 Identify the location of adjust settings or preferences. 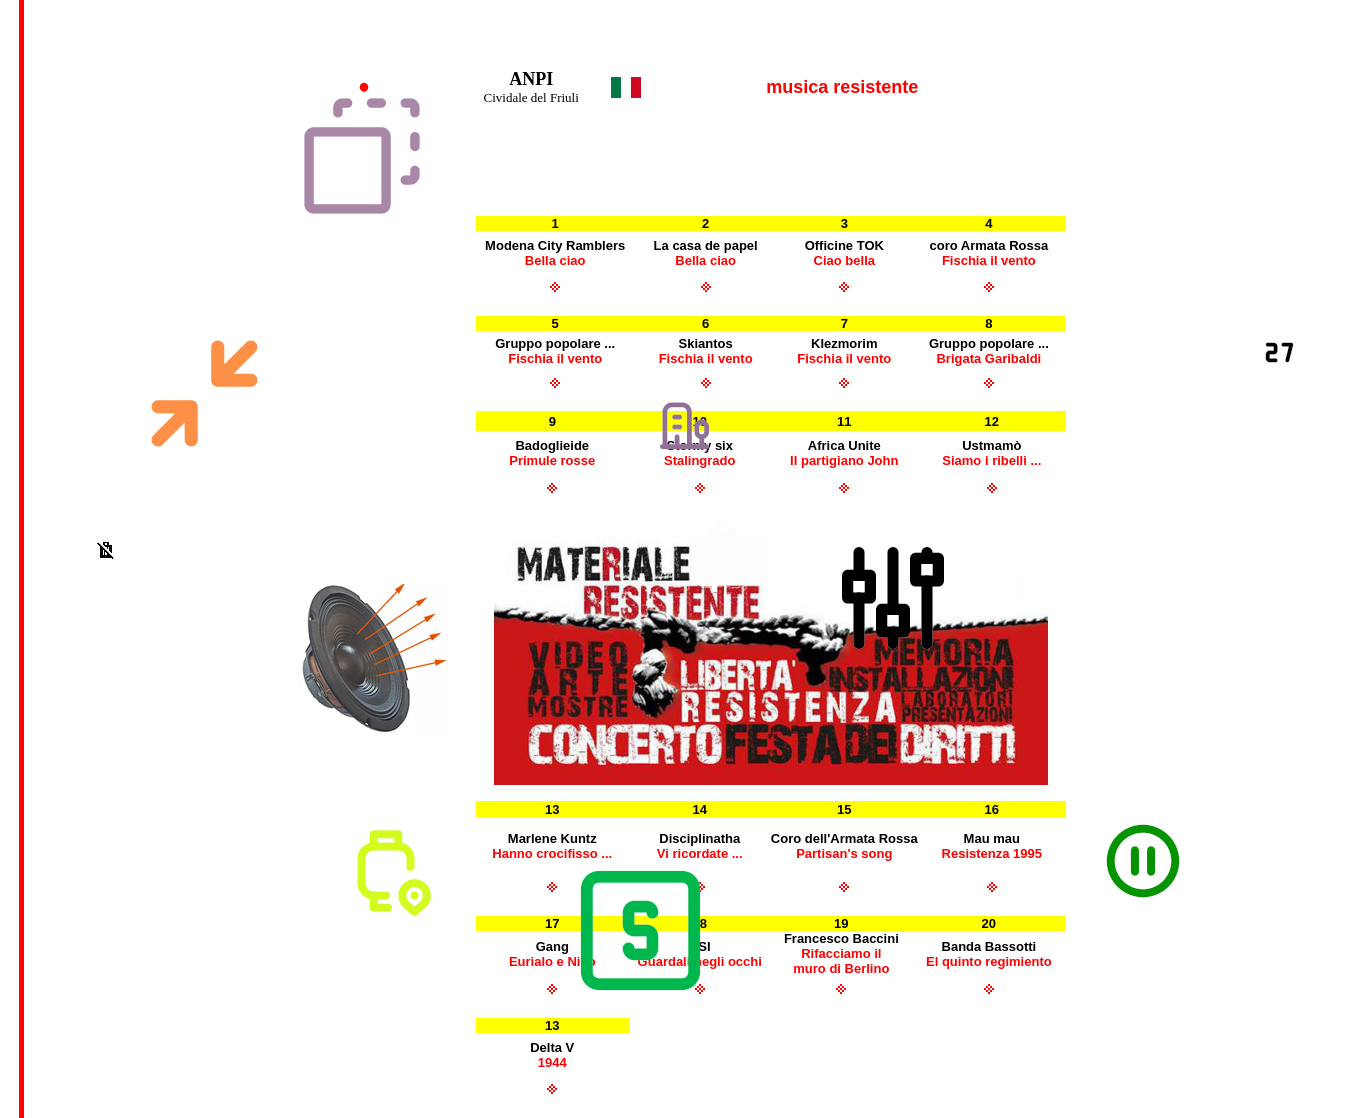
(893, 598).